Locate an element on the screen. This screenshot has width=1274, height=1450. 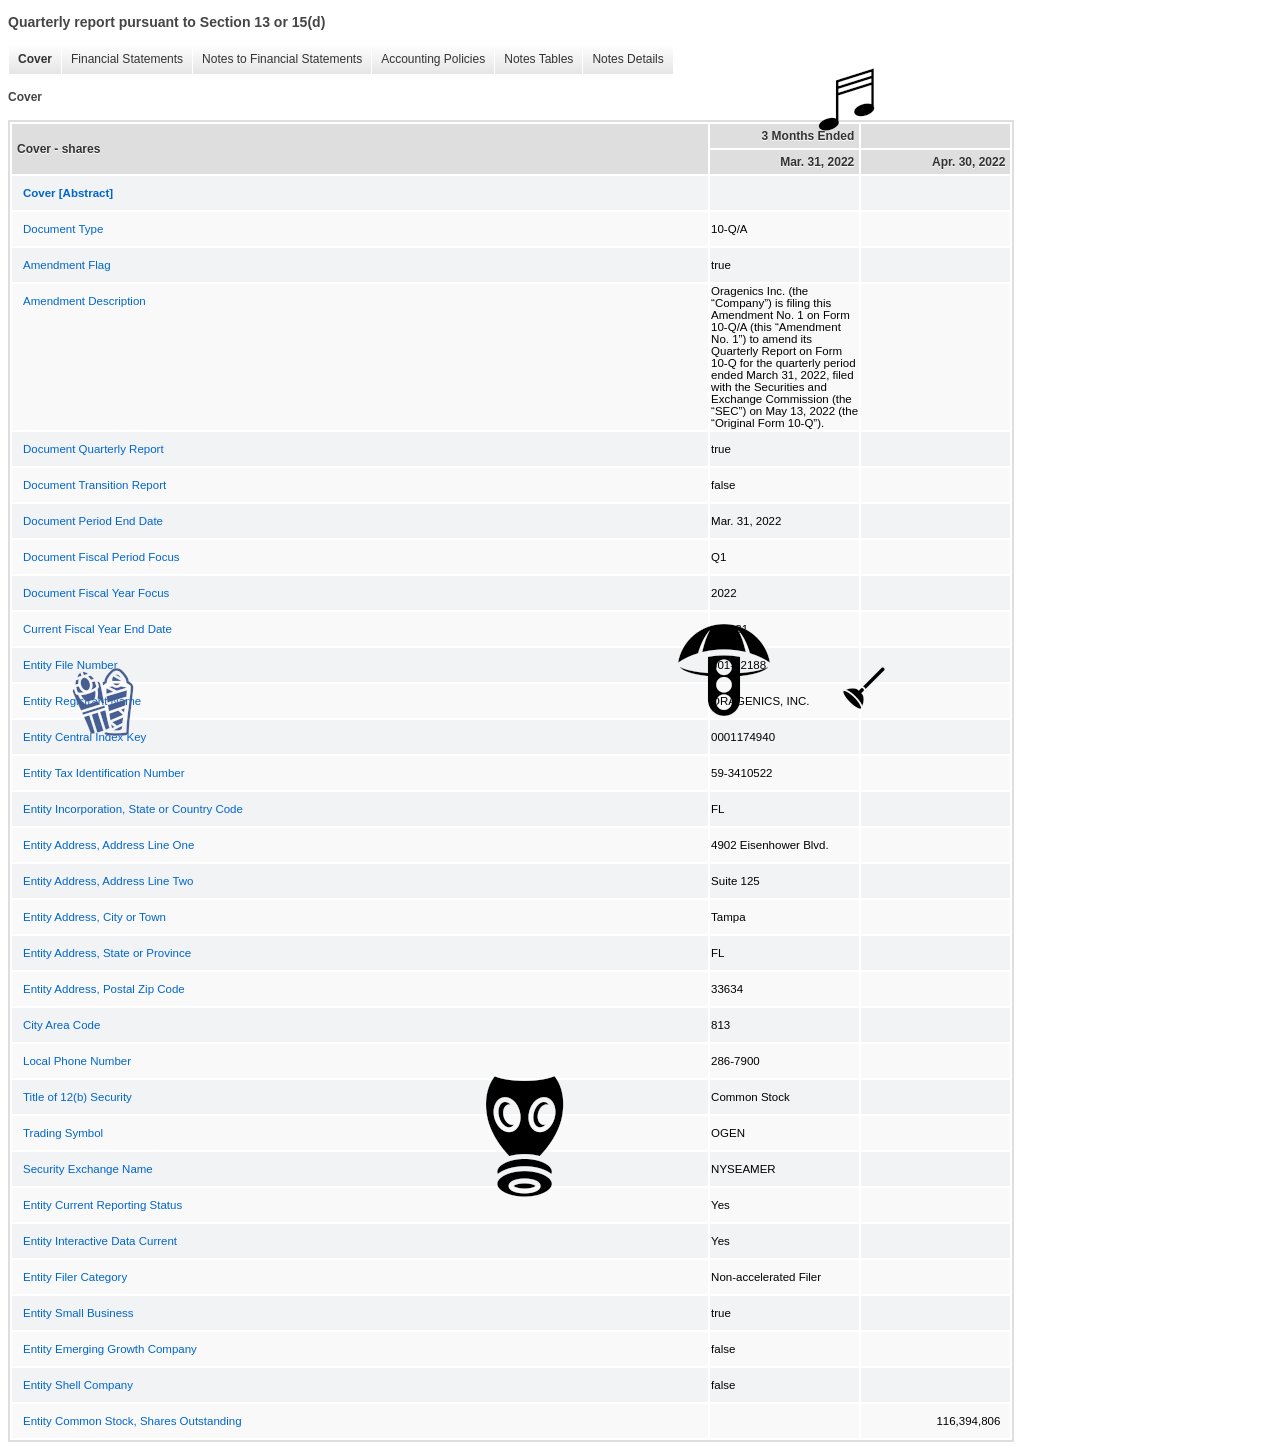
play music or audio is located at coordinates (847, 99).